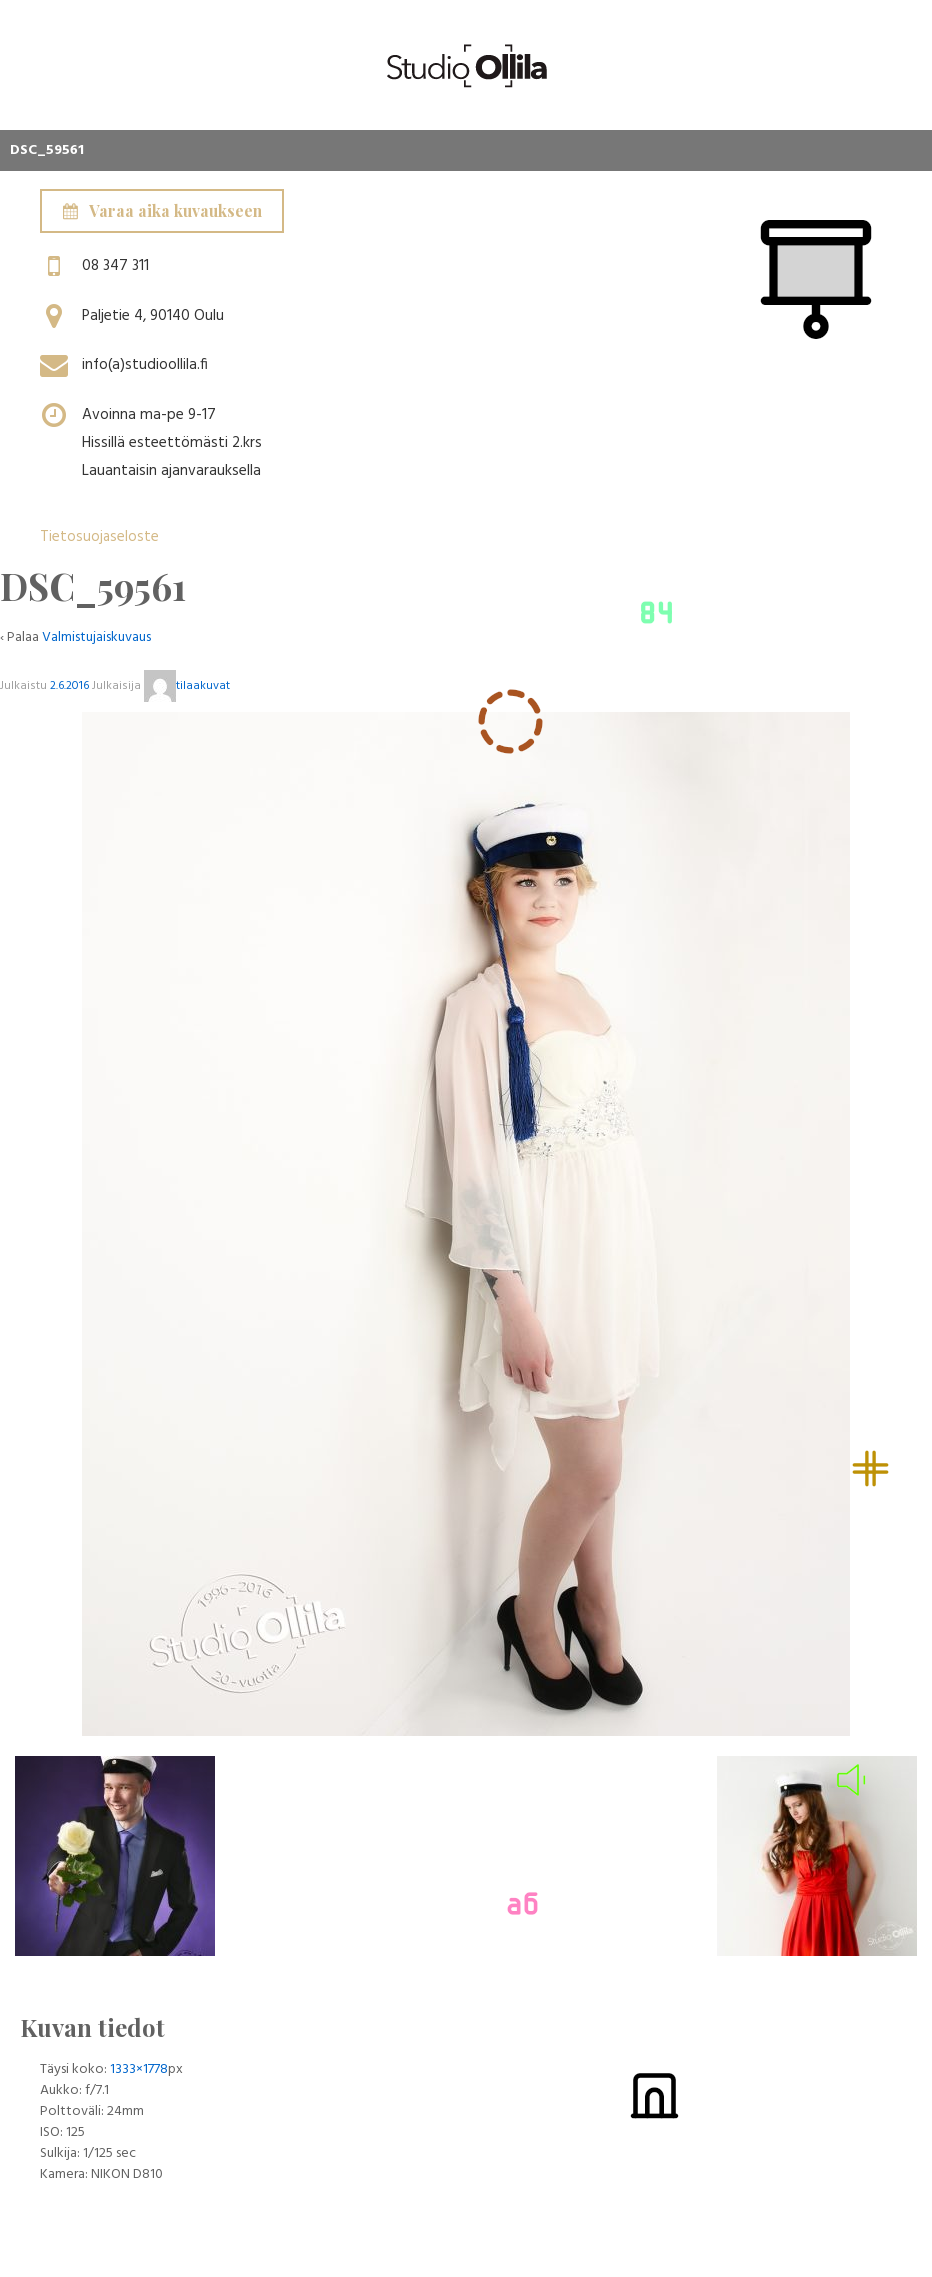  I want to click on indicates loading or processing in progress, so click(510, 721).